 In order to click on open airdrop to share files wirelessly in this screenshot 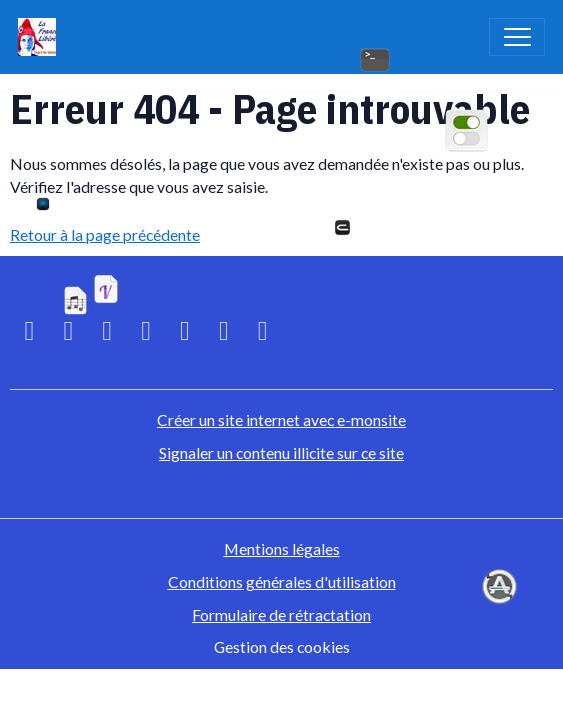, I will do `click(43, 204)`.